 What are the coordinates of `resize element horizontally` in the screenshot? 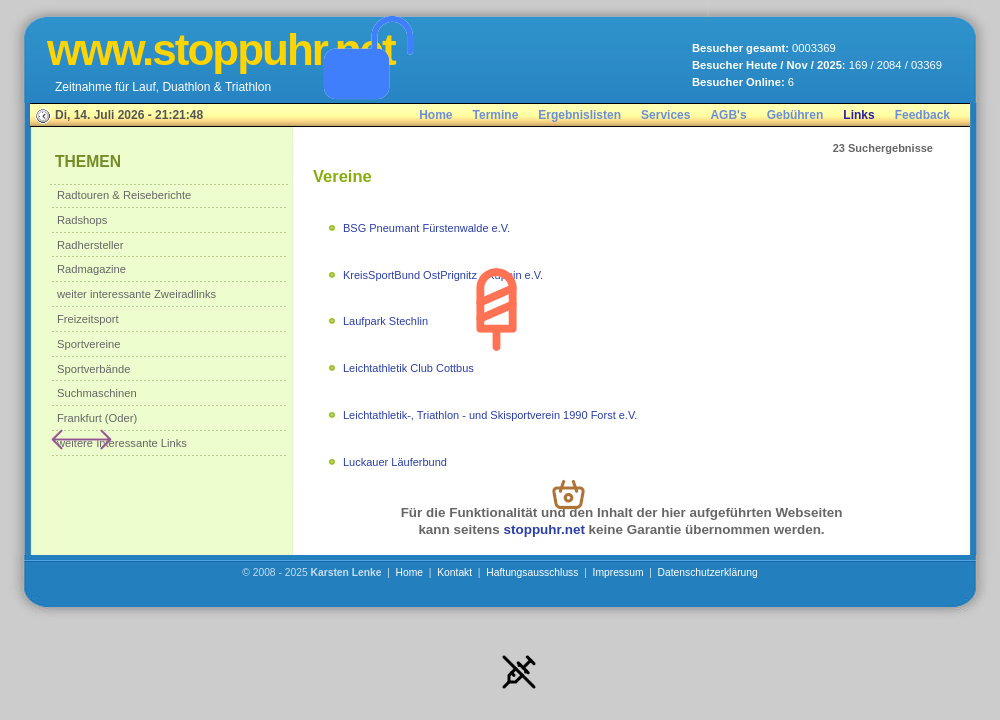 It's located at (81, 439).